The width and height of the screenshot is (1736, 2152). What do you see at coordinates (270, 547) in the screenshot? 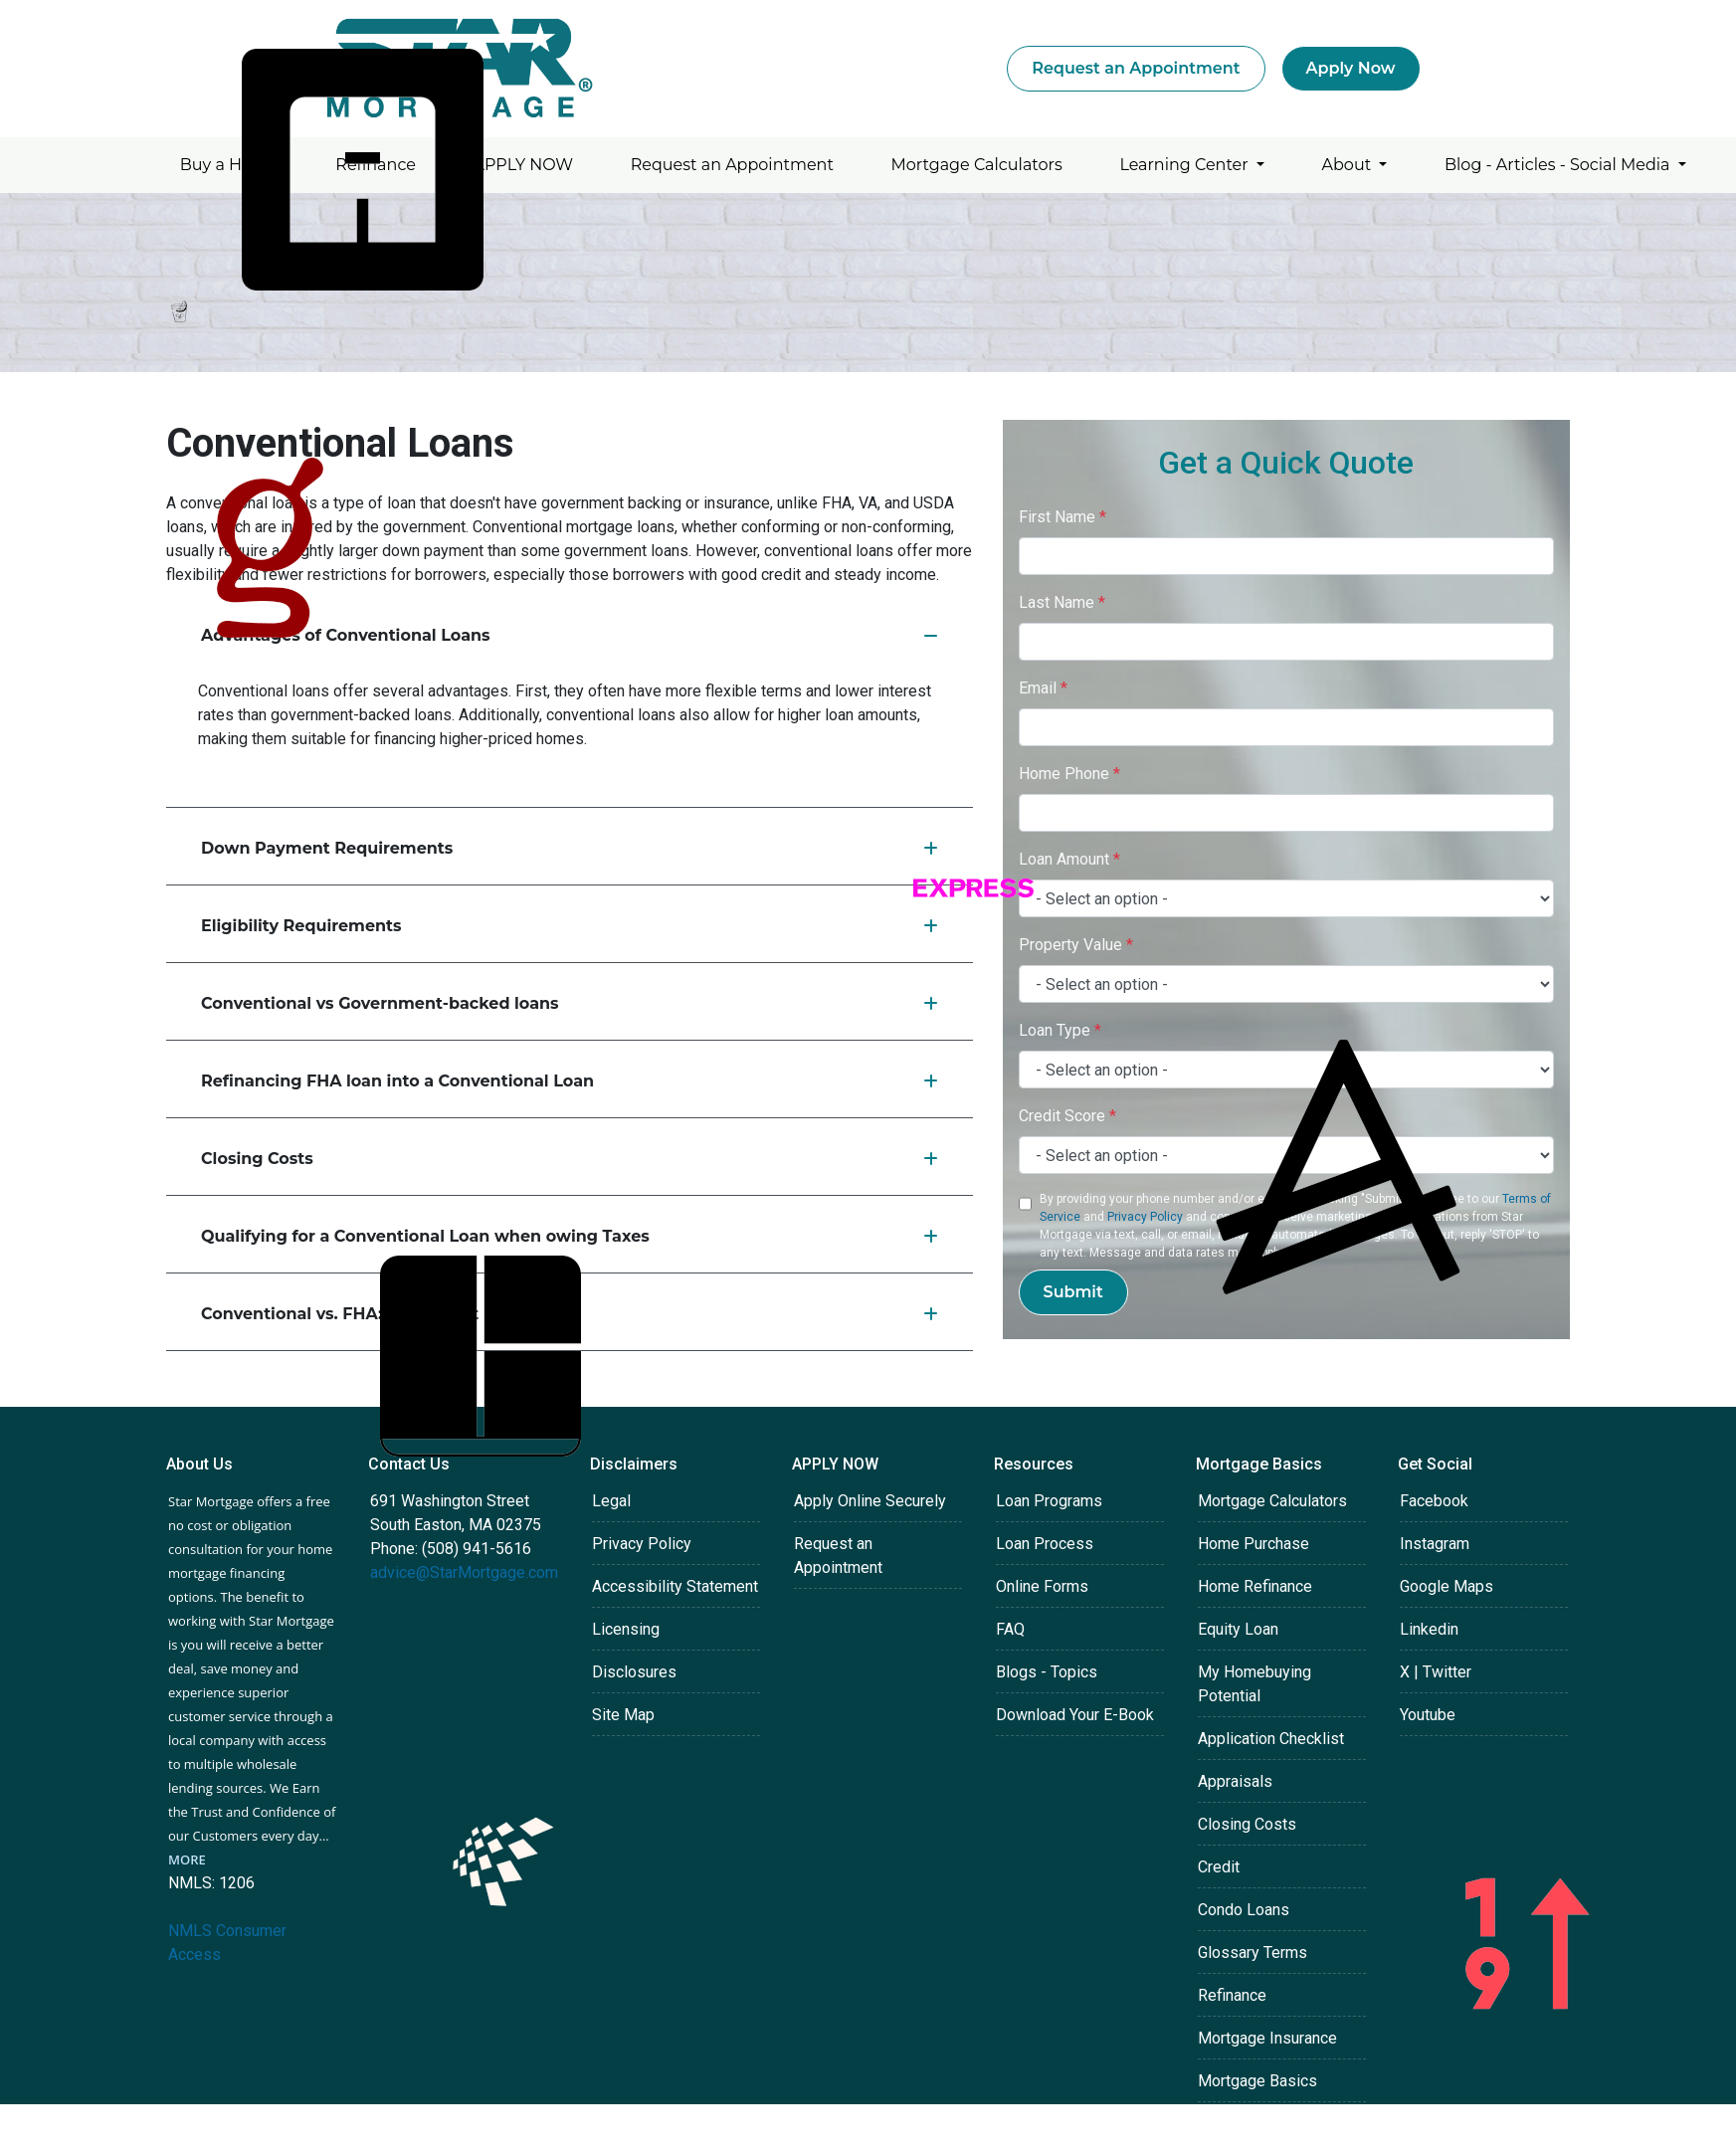
I see `open Goodreads app` at bounding box center [270, 547].